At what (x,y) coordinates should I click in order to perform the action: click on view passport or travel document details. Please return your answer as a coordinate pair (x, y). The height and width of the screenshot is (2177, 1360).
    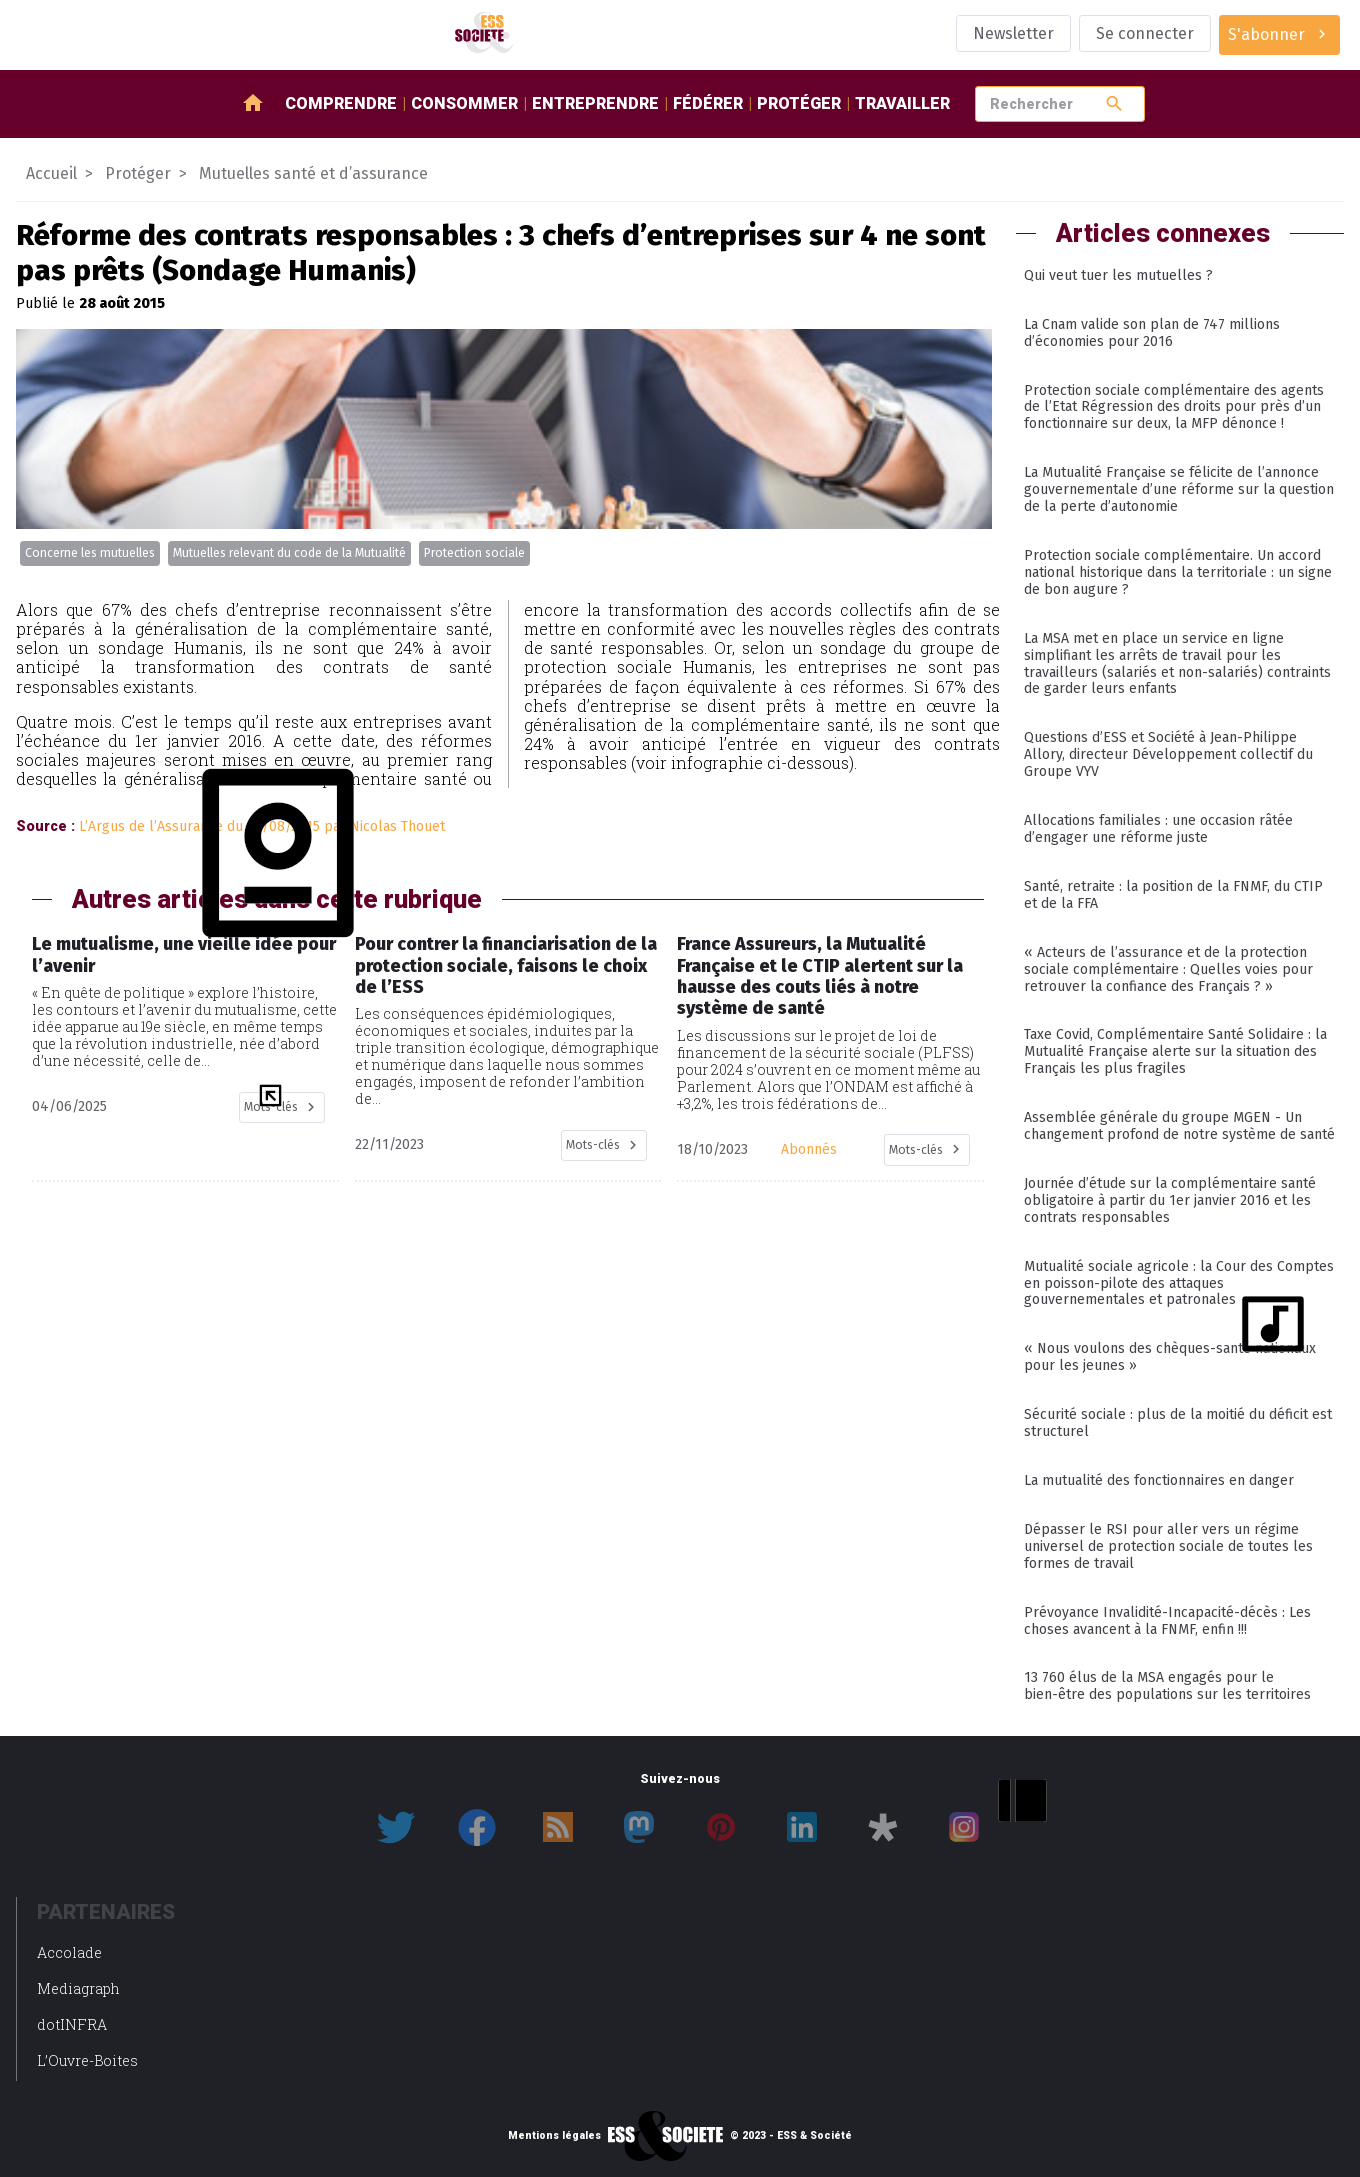
    Looking at the image, I should click on (278, 853).